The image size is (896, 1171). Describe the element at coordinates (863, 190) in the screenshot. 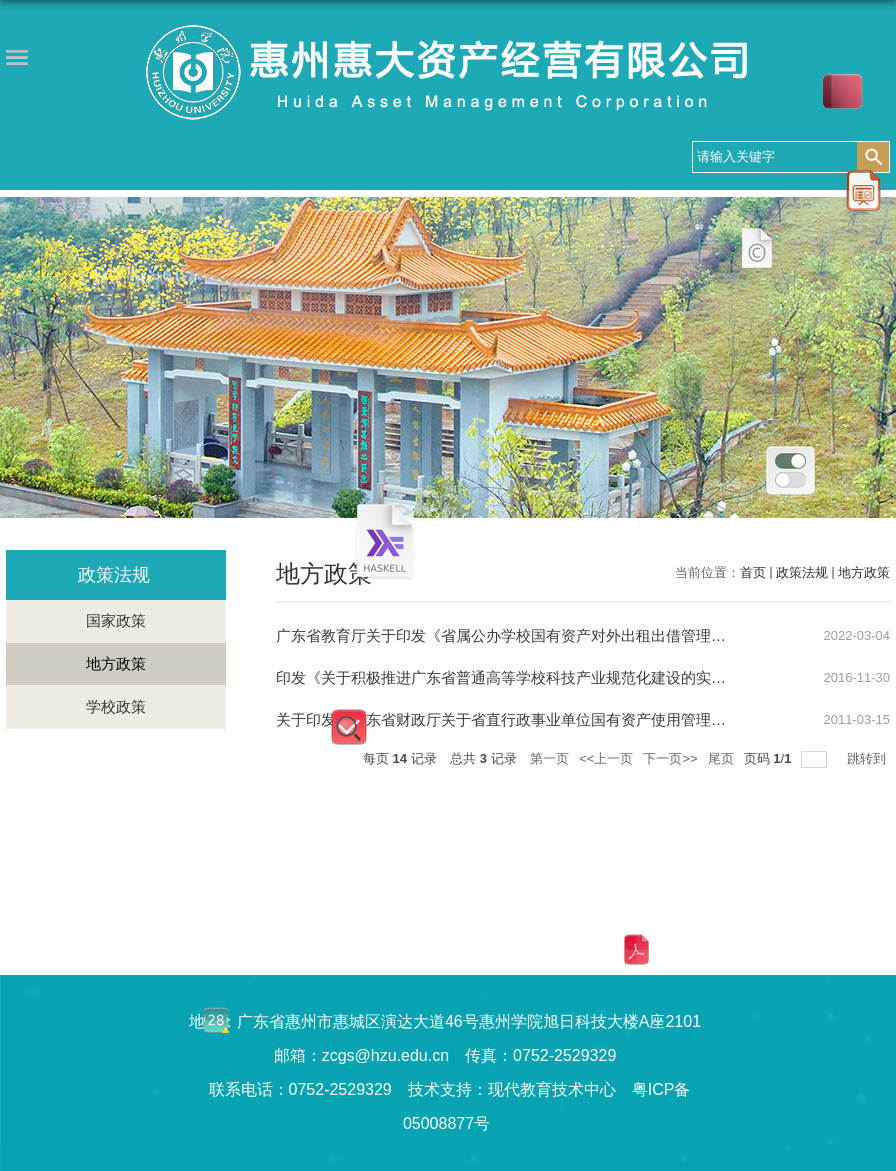

I see `a libreoffice impress presentation file` at that location.